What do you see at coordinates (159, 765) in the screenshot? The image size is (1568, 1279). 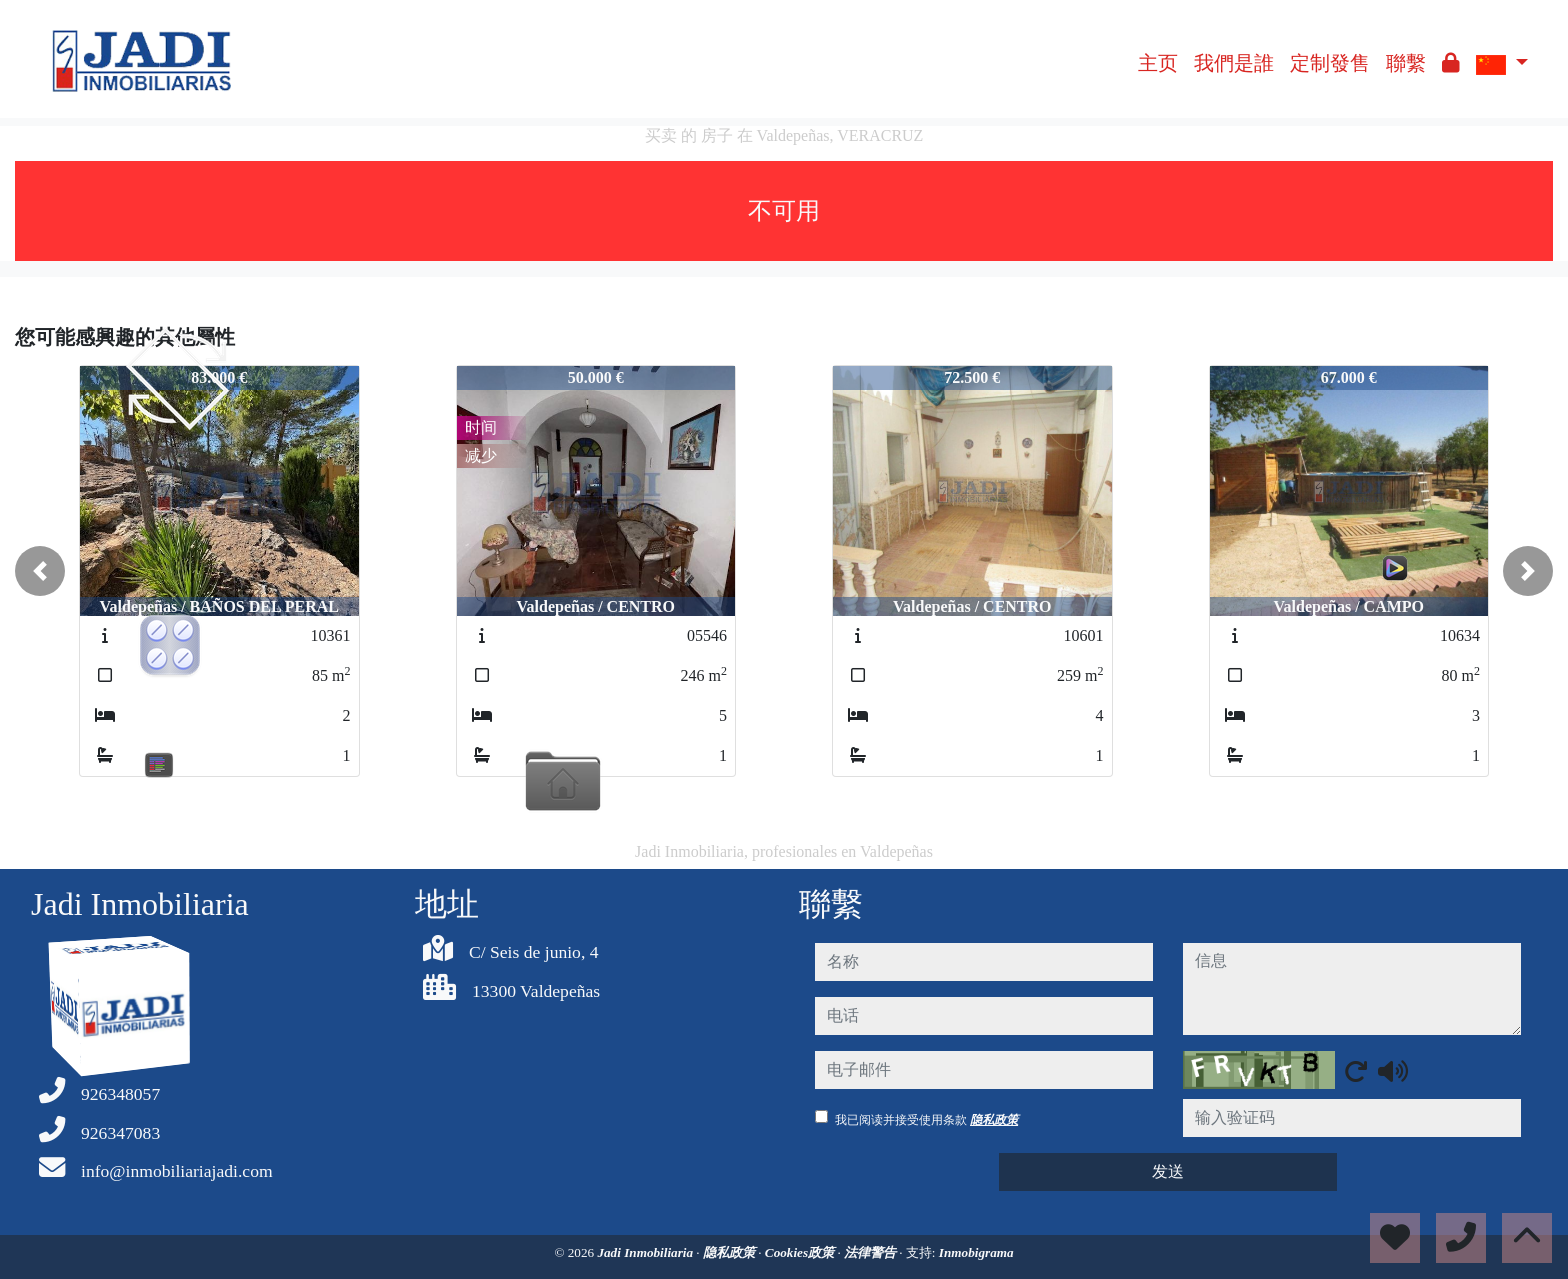 I see `open software development tools` at bounding box center [159, 765].